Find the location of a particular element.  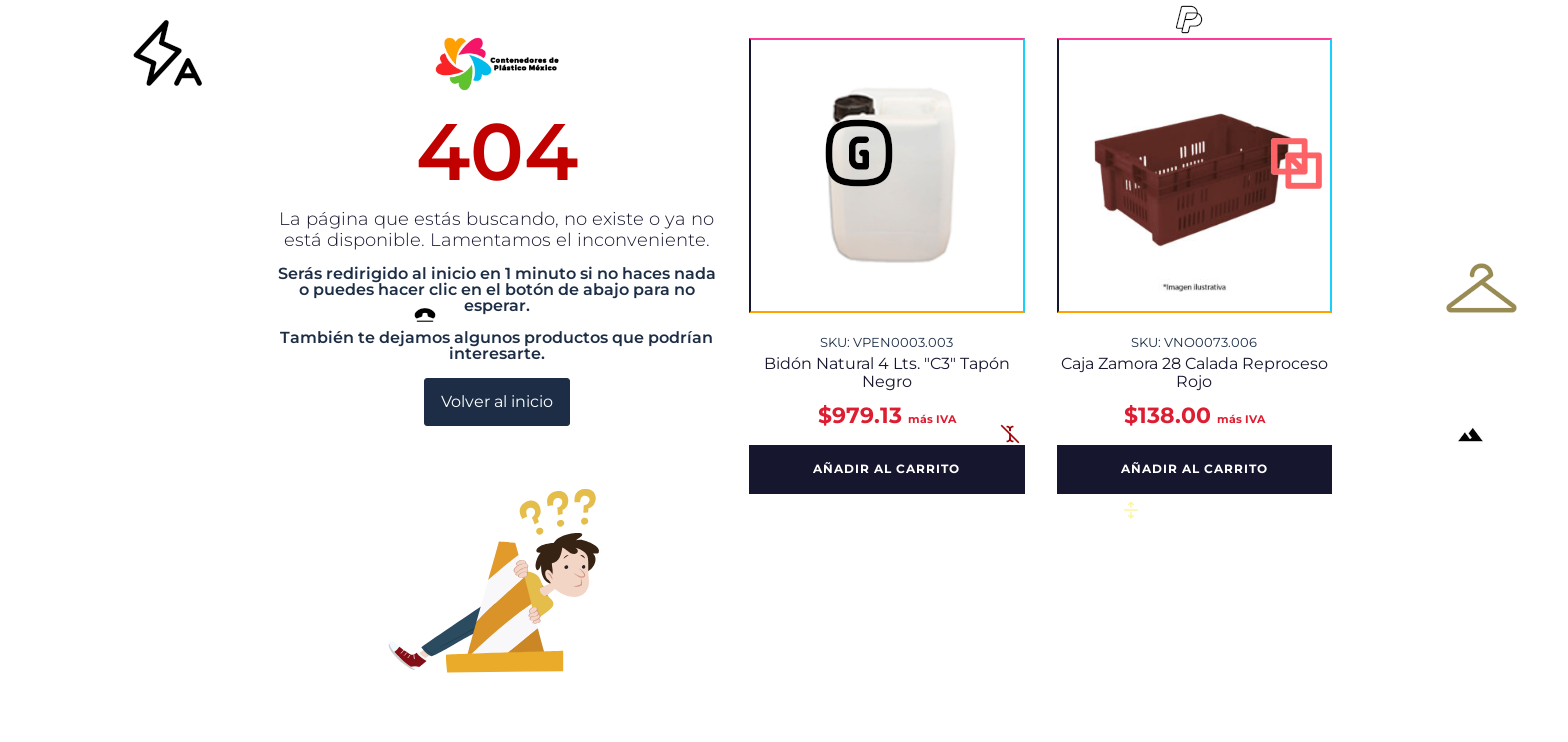

merge or intersect selected layers is located at coordinates (1296, 163).